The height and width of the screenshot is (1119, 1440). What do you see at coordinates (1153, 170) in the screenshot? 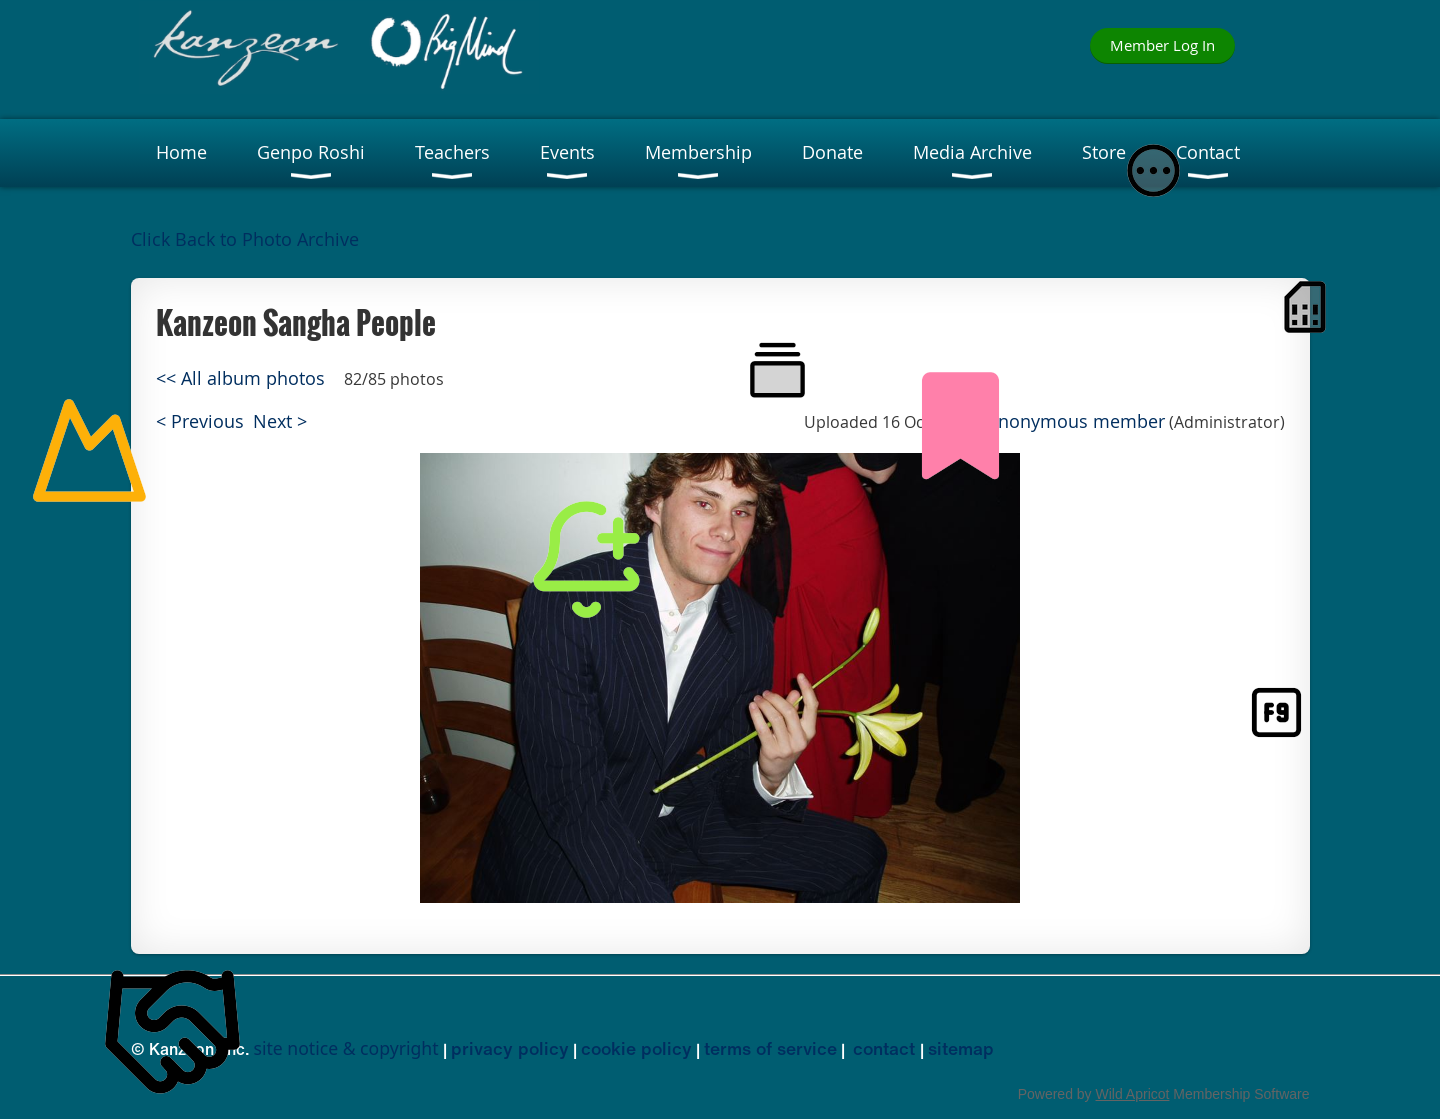
I see `view more options or actions` at bounding box center [1153, 170].